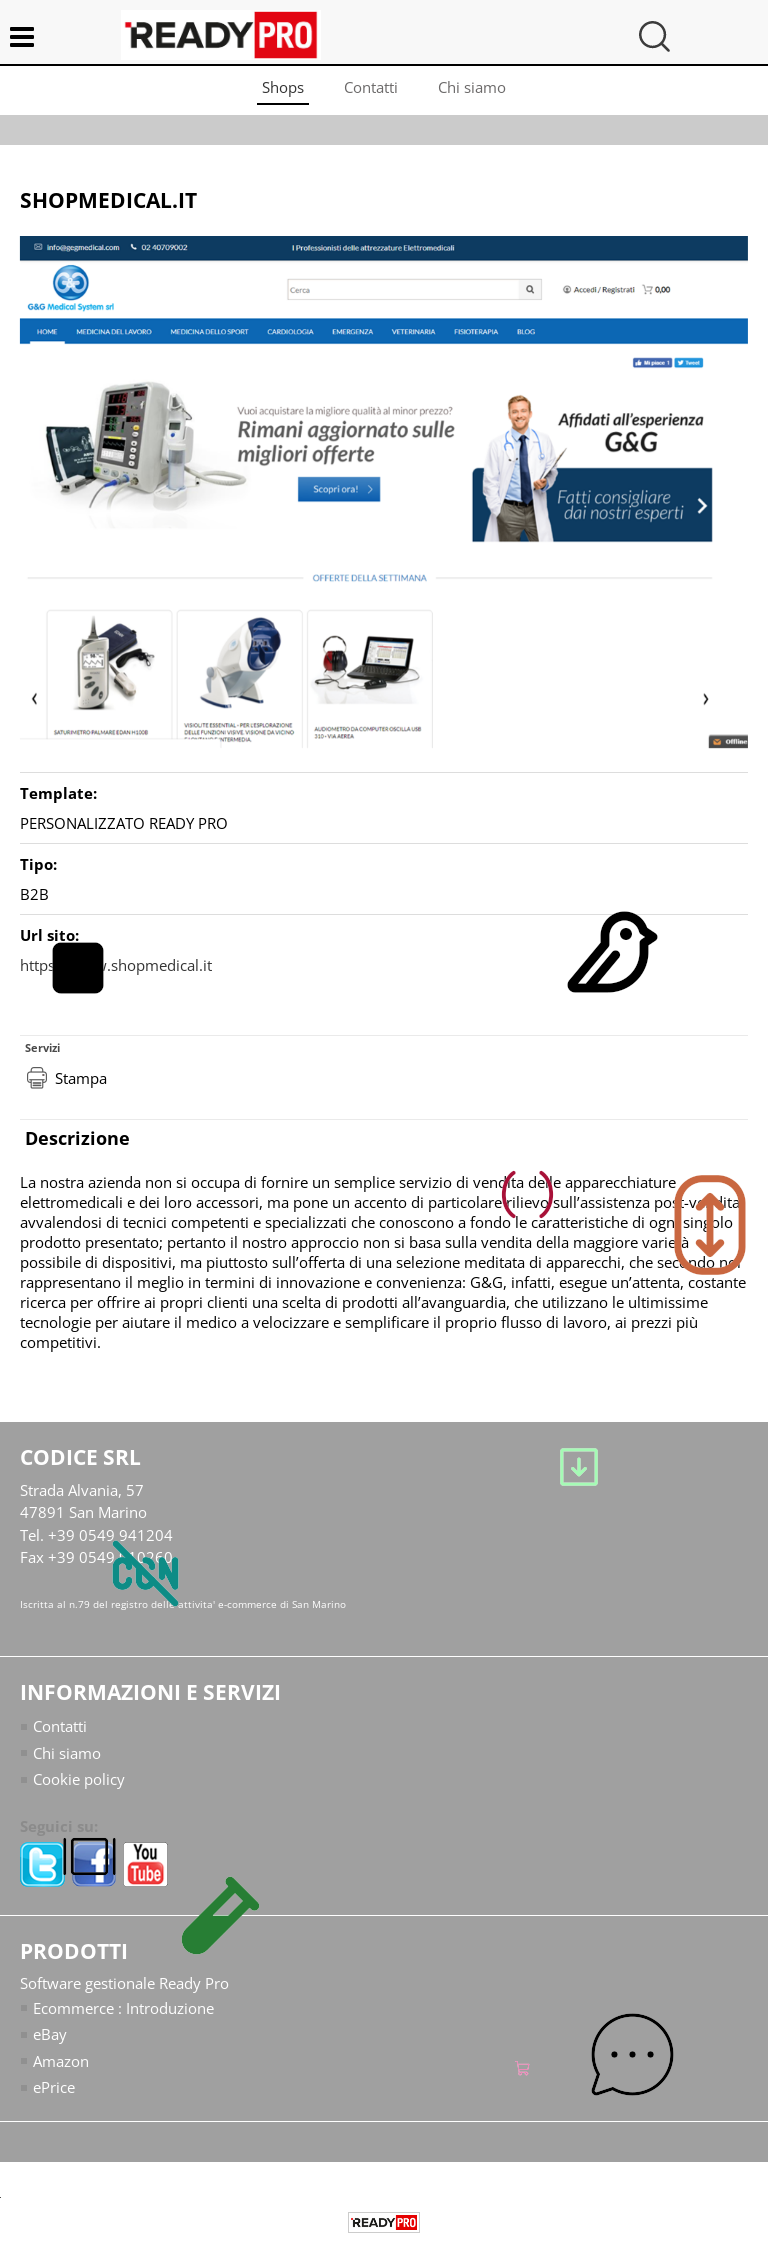  What do you see at coordinates (89, 1856) in the screenshot?
I see `start a slideshow presentation` at bounding box center [89, 1856].